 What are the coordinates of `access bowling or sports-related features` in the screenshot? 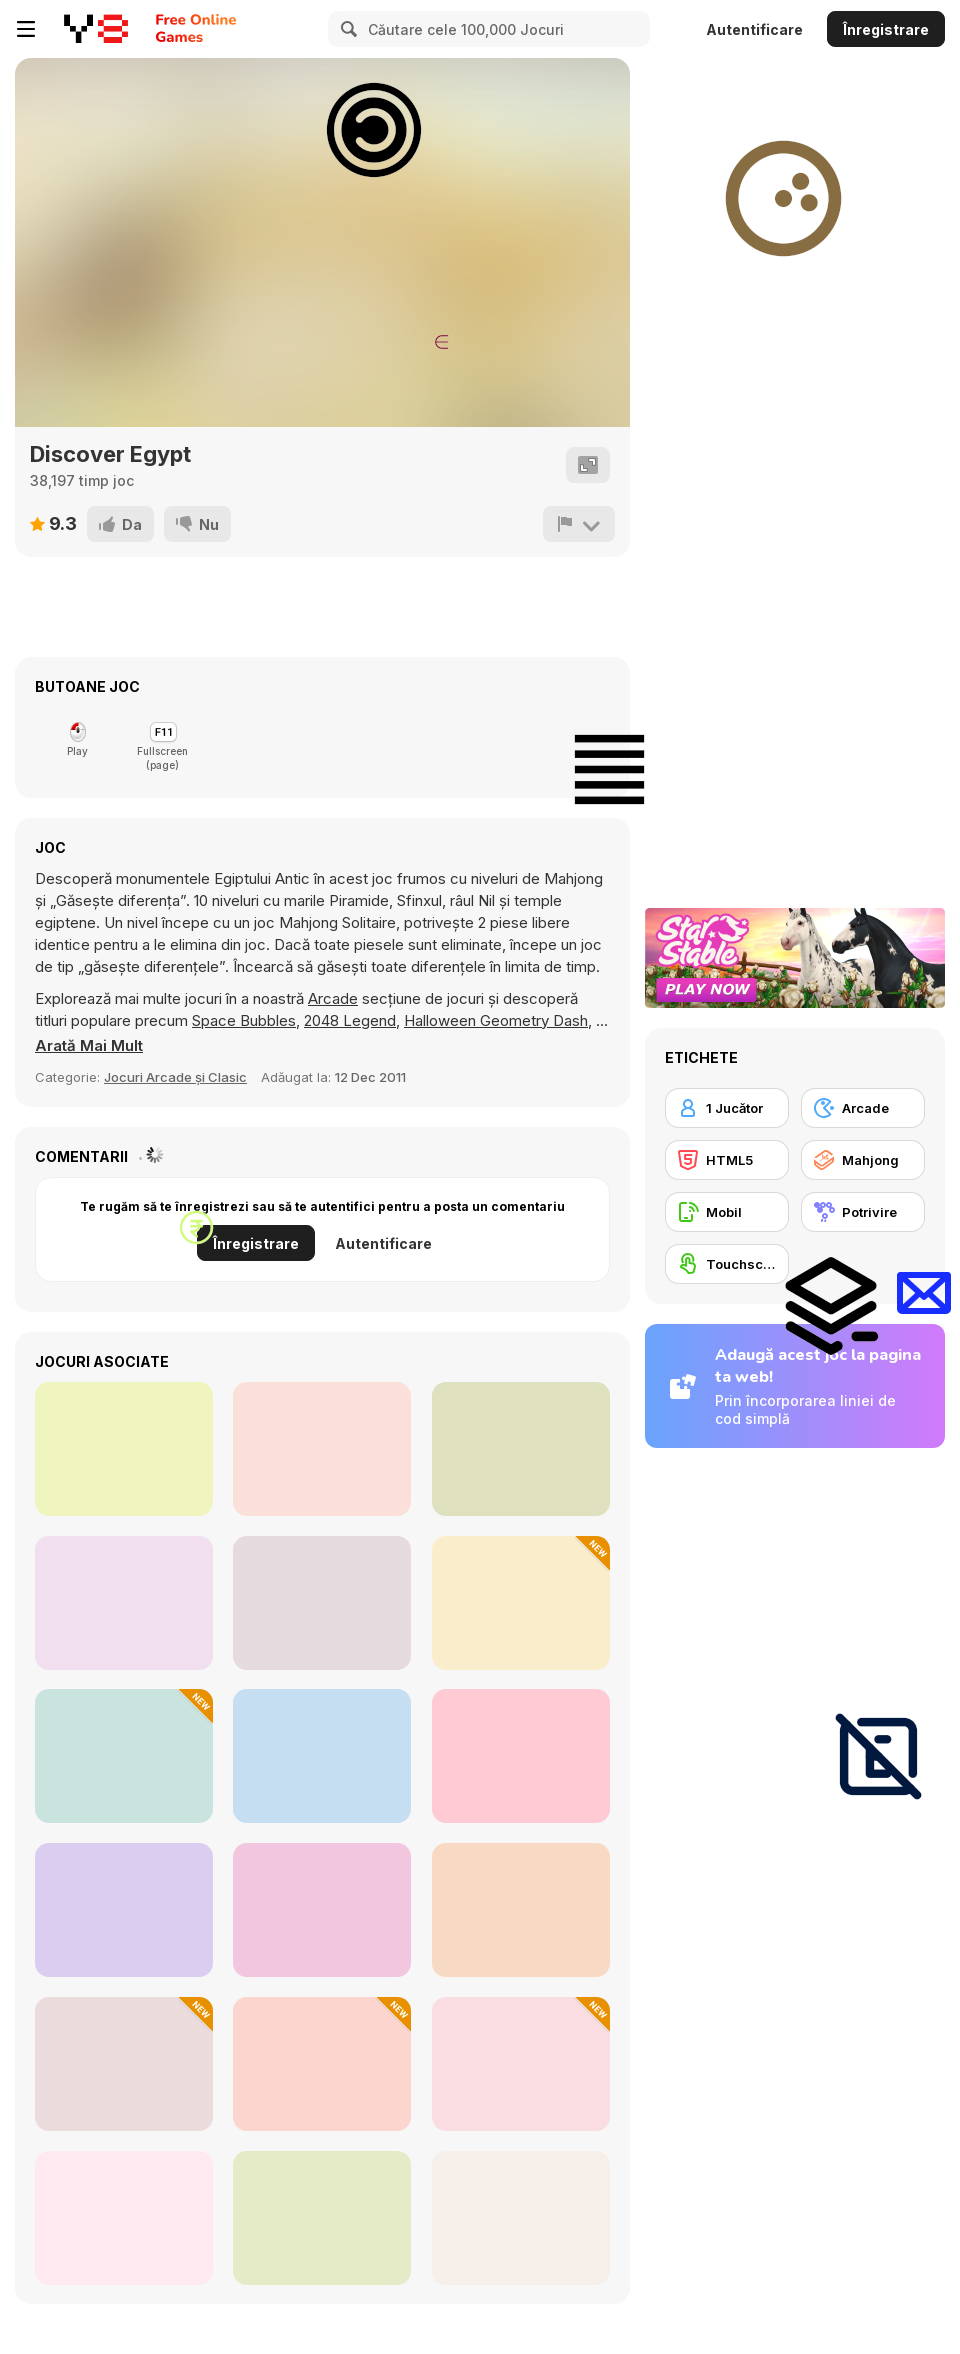 It's located at (783, 198).